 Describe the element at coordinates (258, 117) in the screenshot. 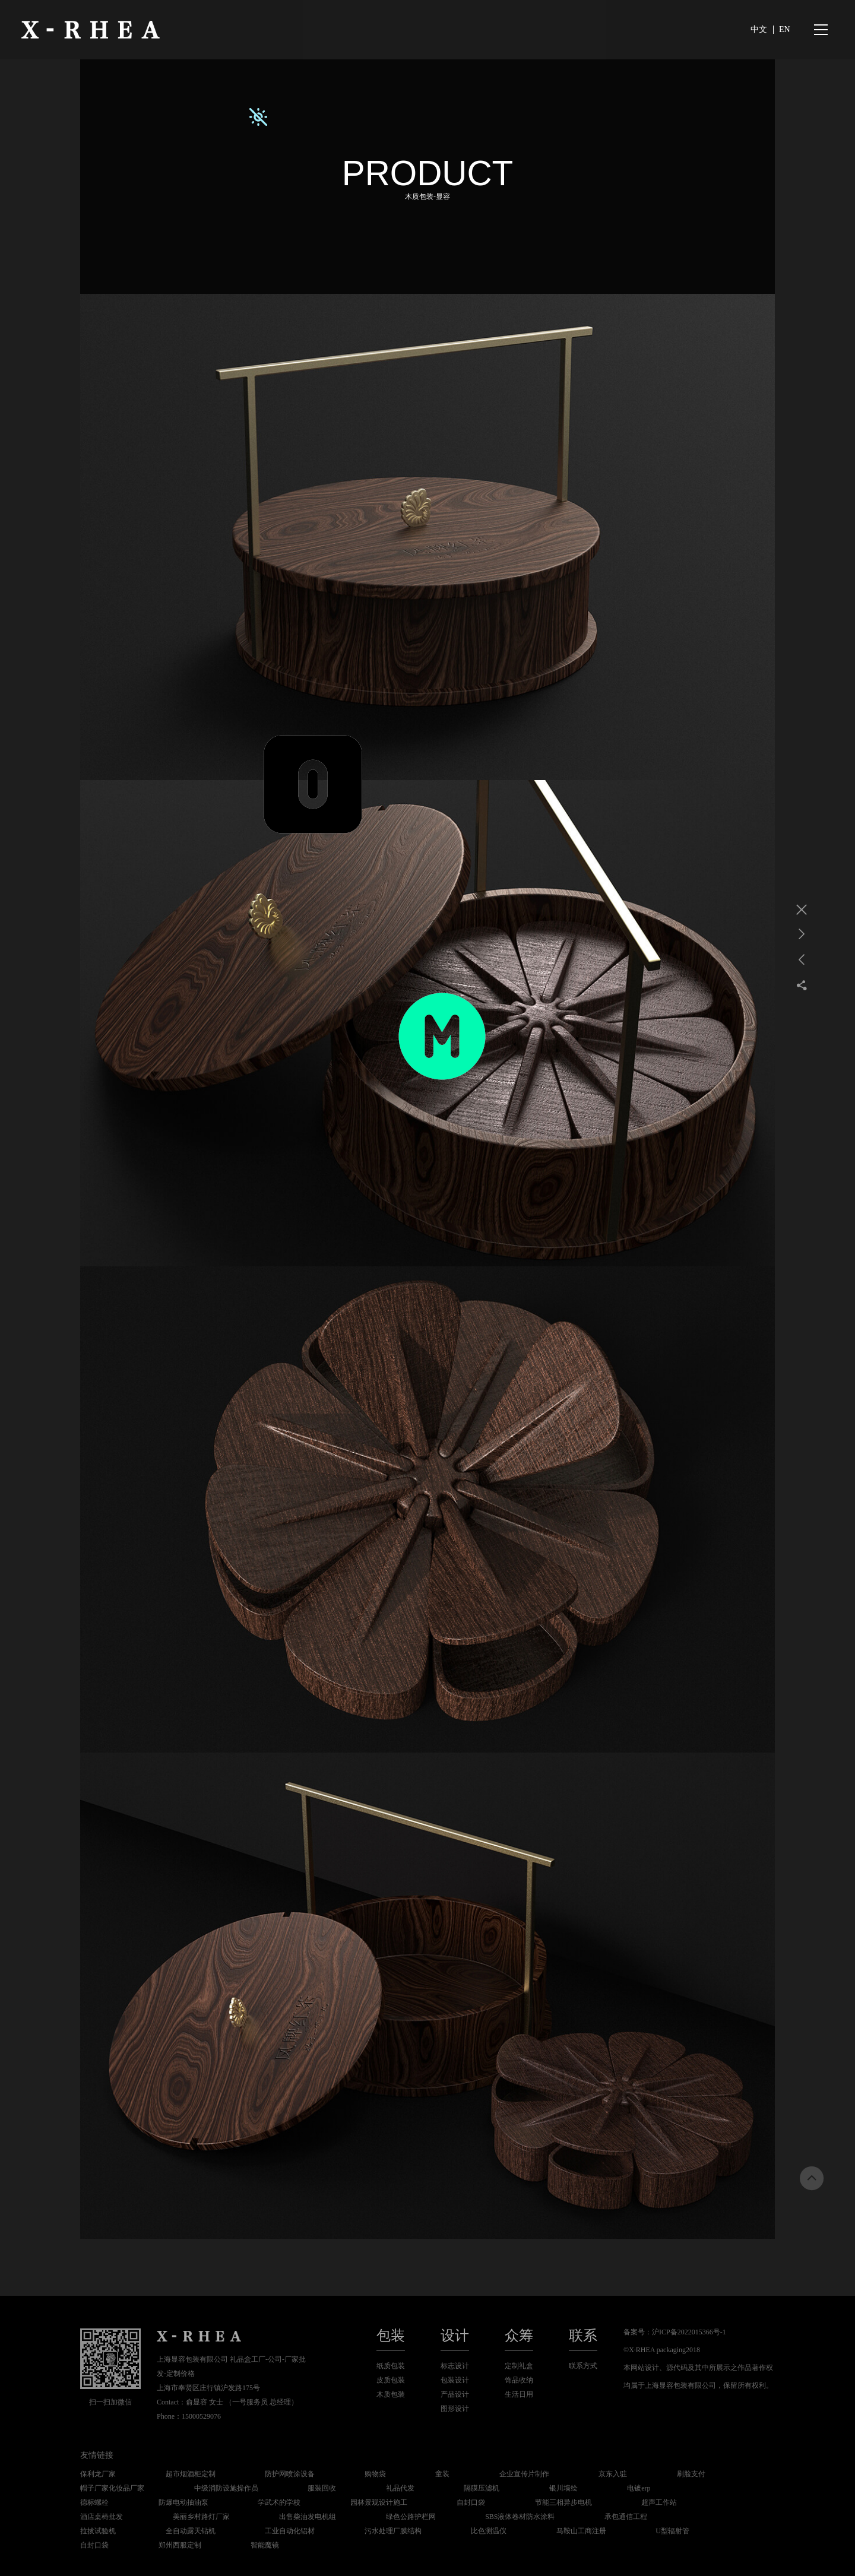

I see `disable light mode or brightness` at that location.